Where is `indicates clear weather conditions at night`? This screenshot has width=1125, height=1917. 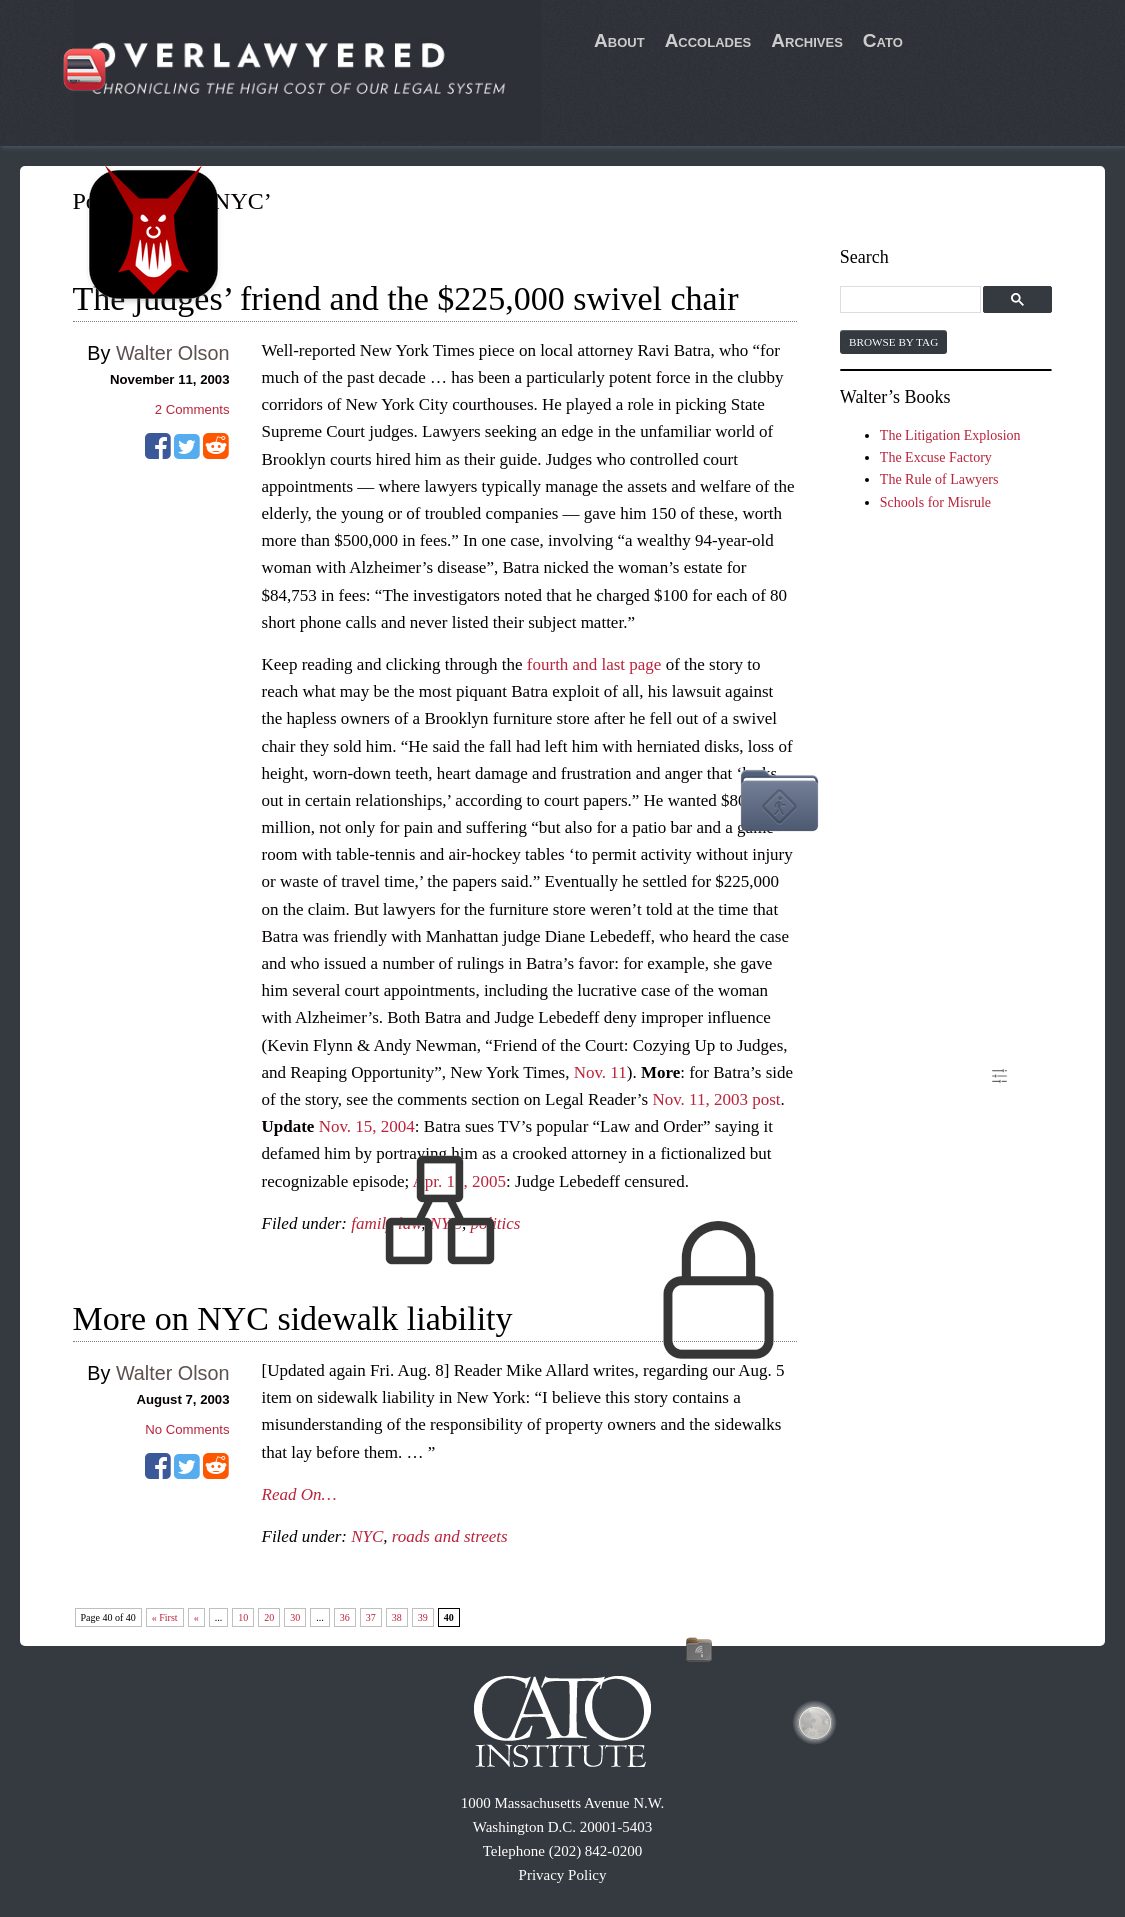
indicates clear weather conditions at night is located at coordinates (815, 1723).